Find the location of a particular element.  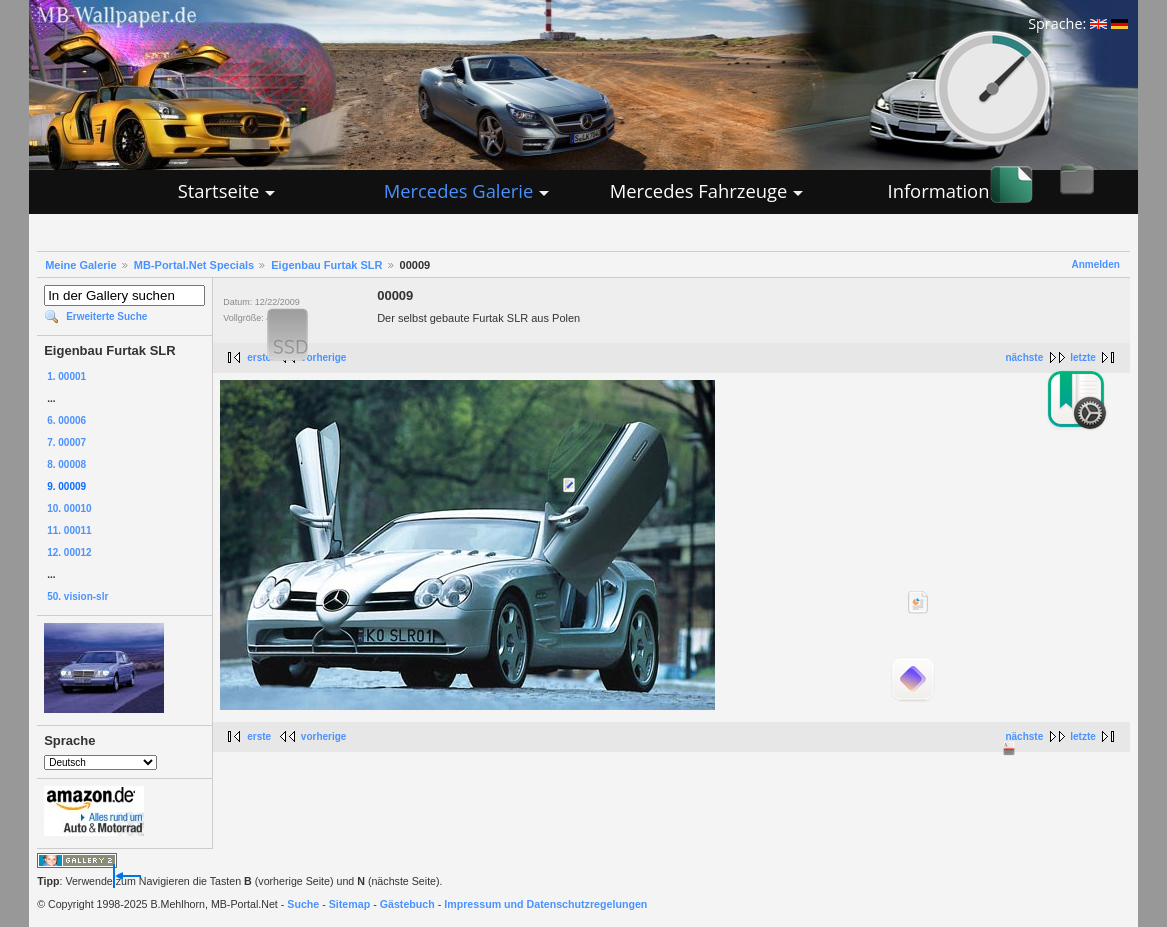

indicates a solid state drive (SSD) storage device is located at coordinates (287, 334).